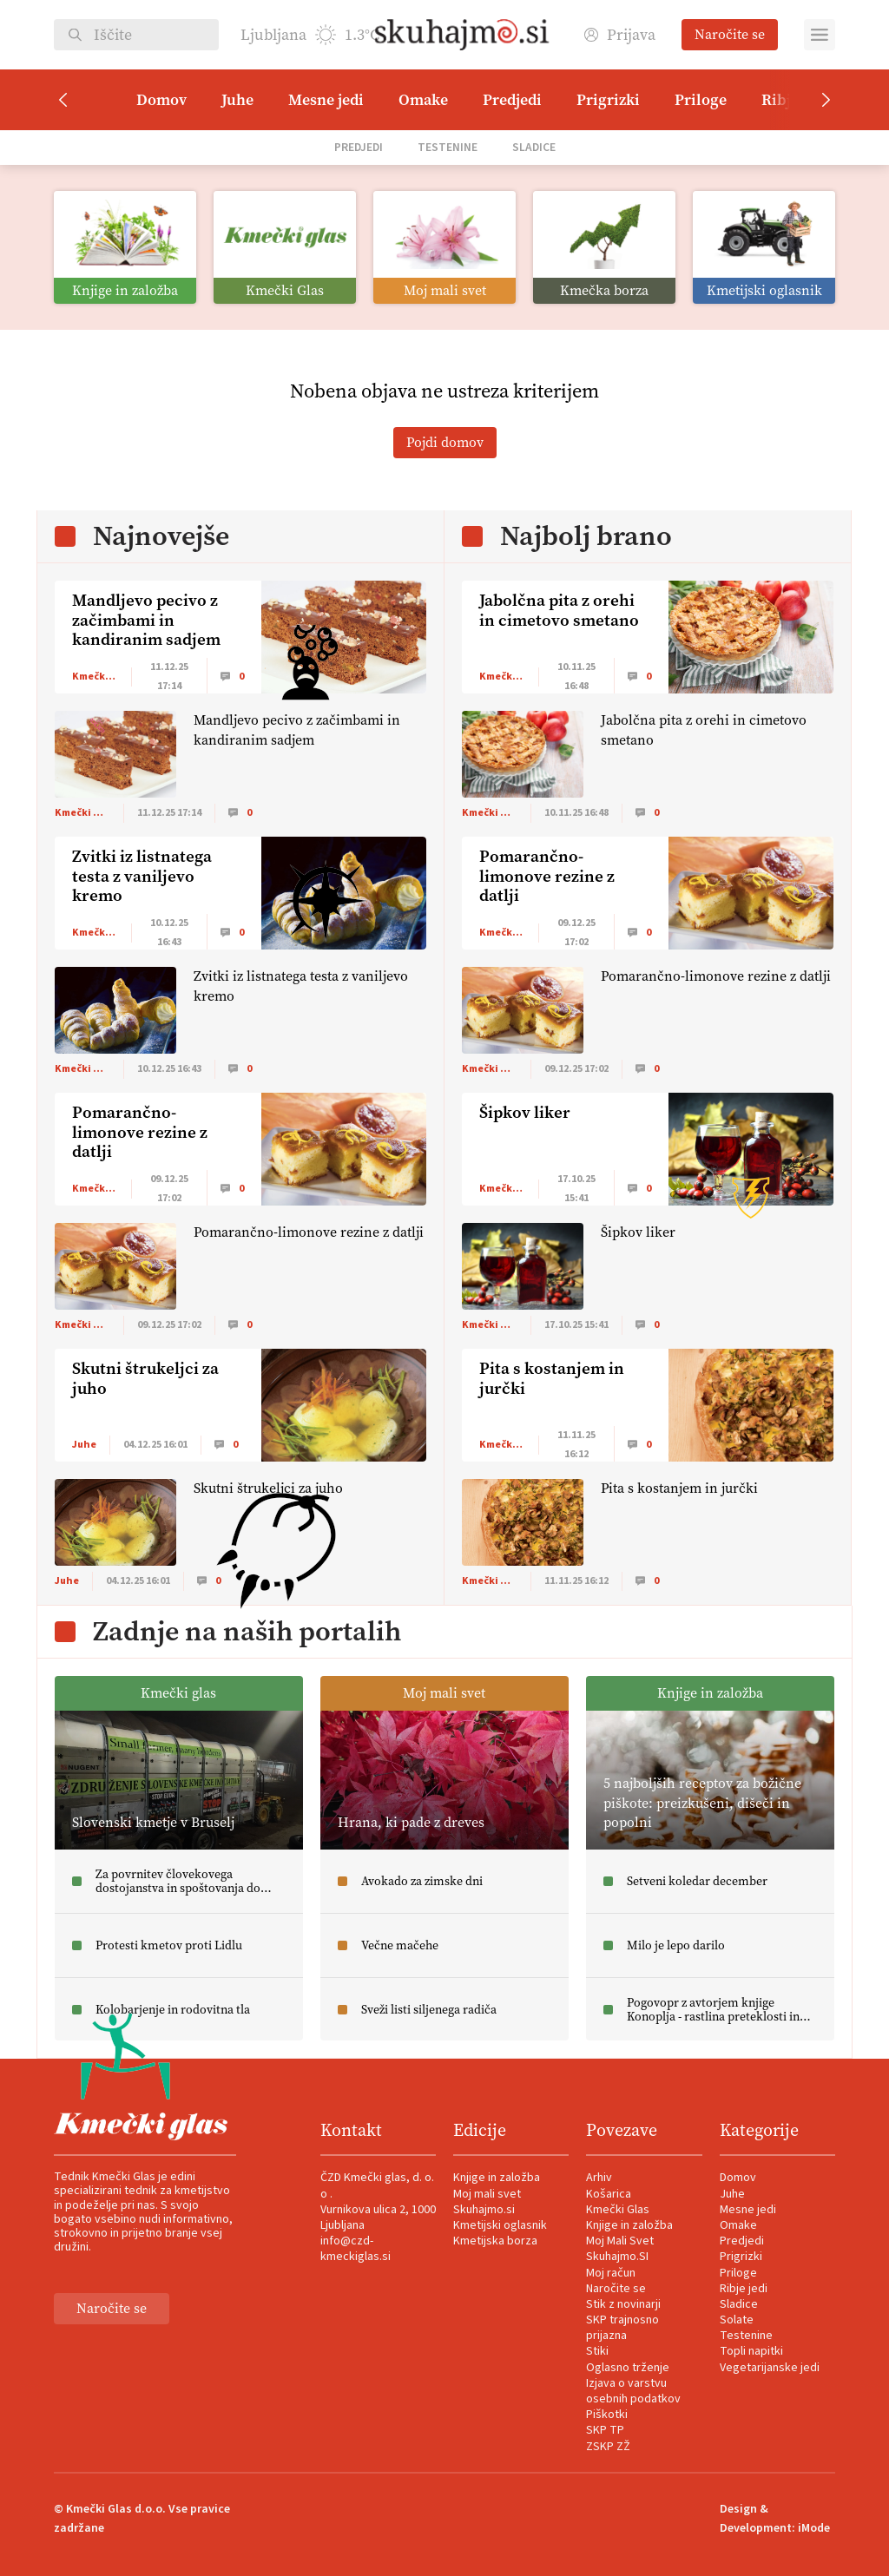  I want to click on indicates player is drowning or taking water damage, so click(306, 662).